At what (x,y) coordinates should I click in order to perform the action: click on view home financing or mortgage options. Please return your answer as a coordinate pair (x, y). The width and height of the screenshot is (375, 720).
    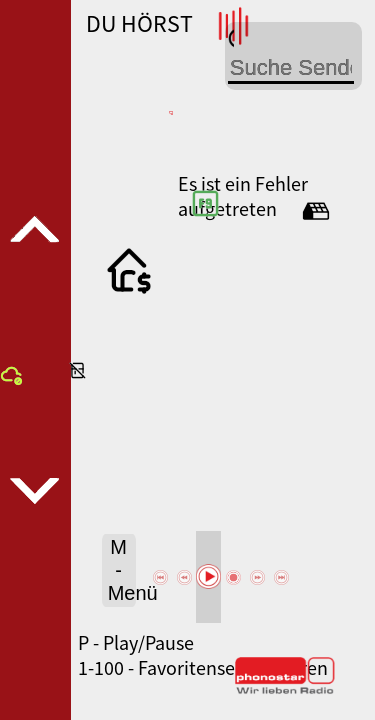
    Looking at the image, I should click on (129, 270).